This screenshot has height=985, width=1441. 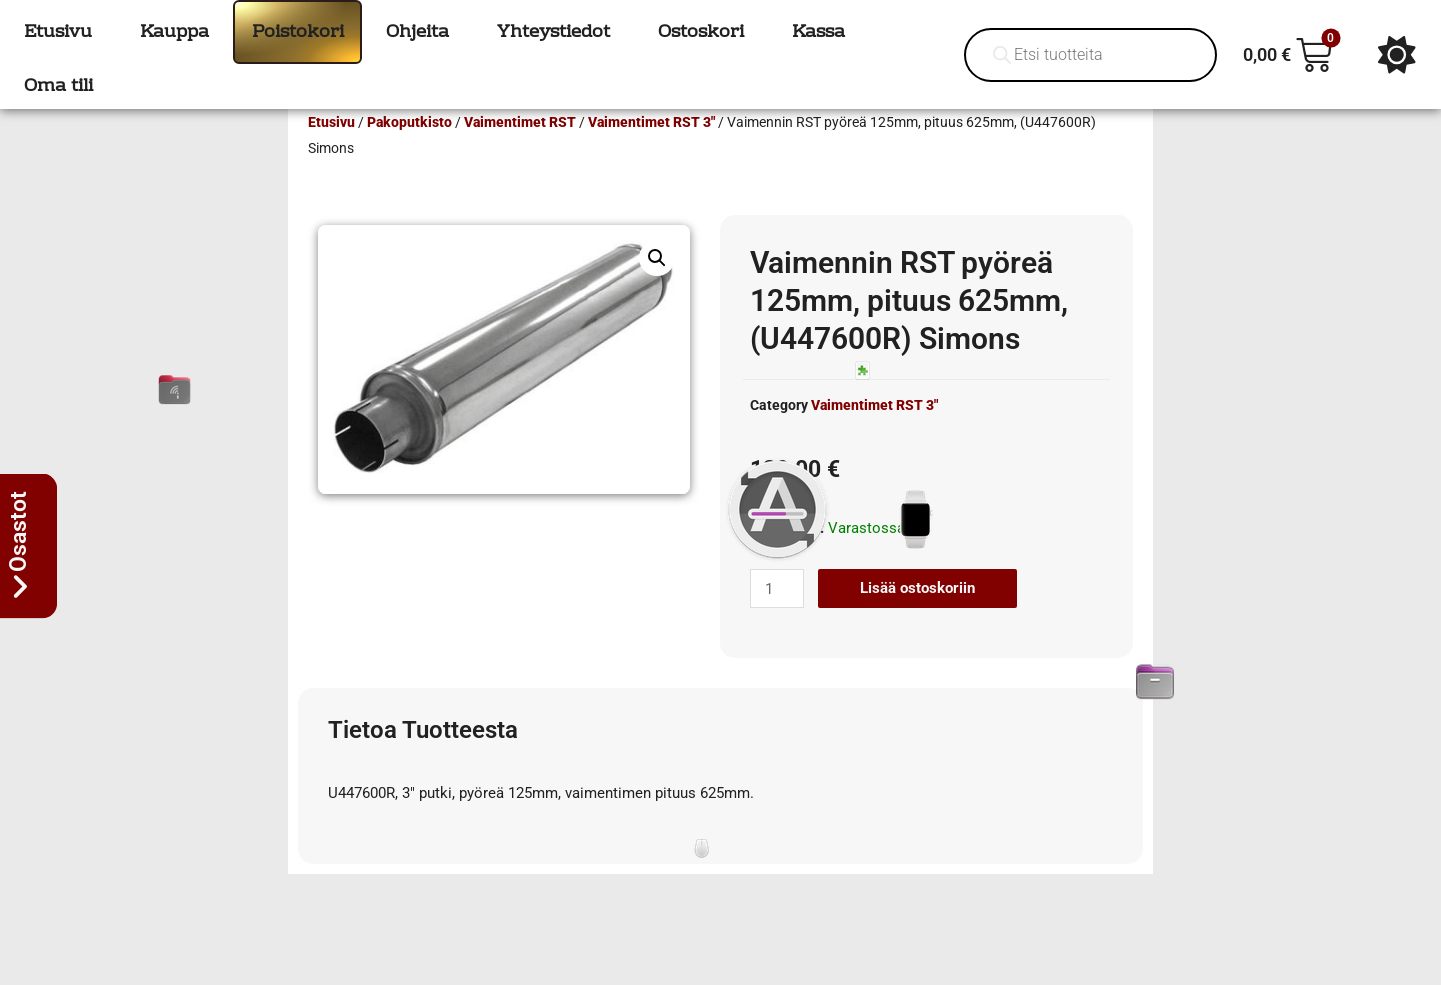 I want to click on open the file manager application, so click(x=1155, y=681).